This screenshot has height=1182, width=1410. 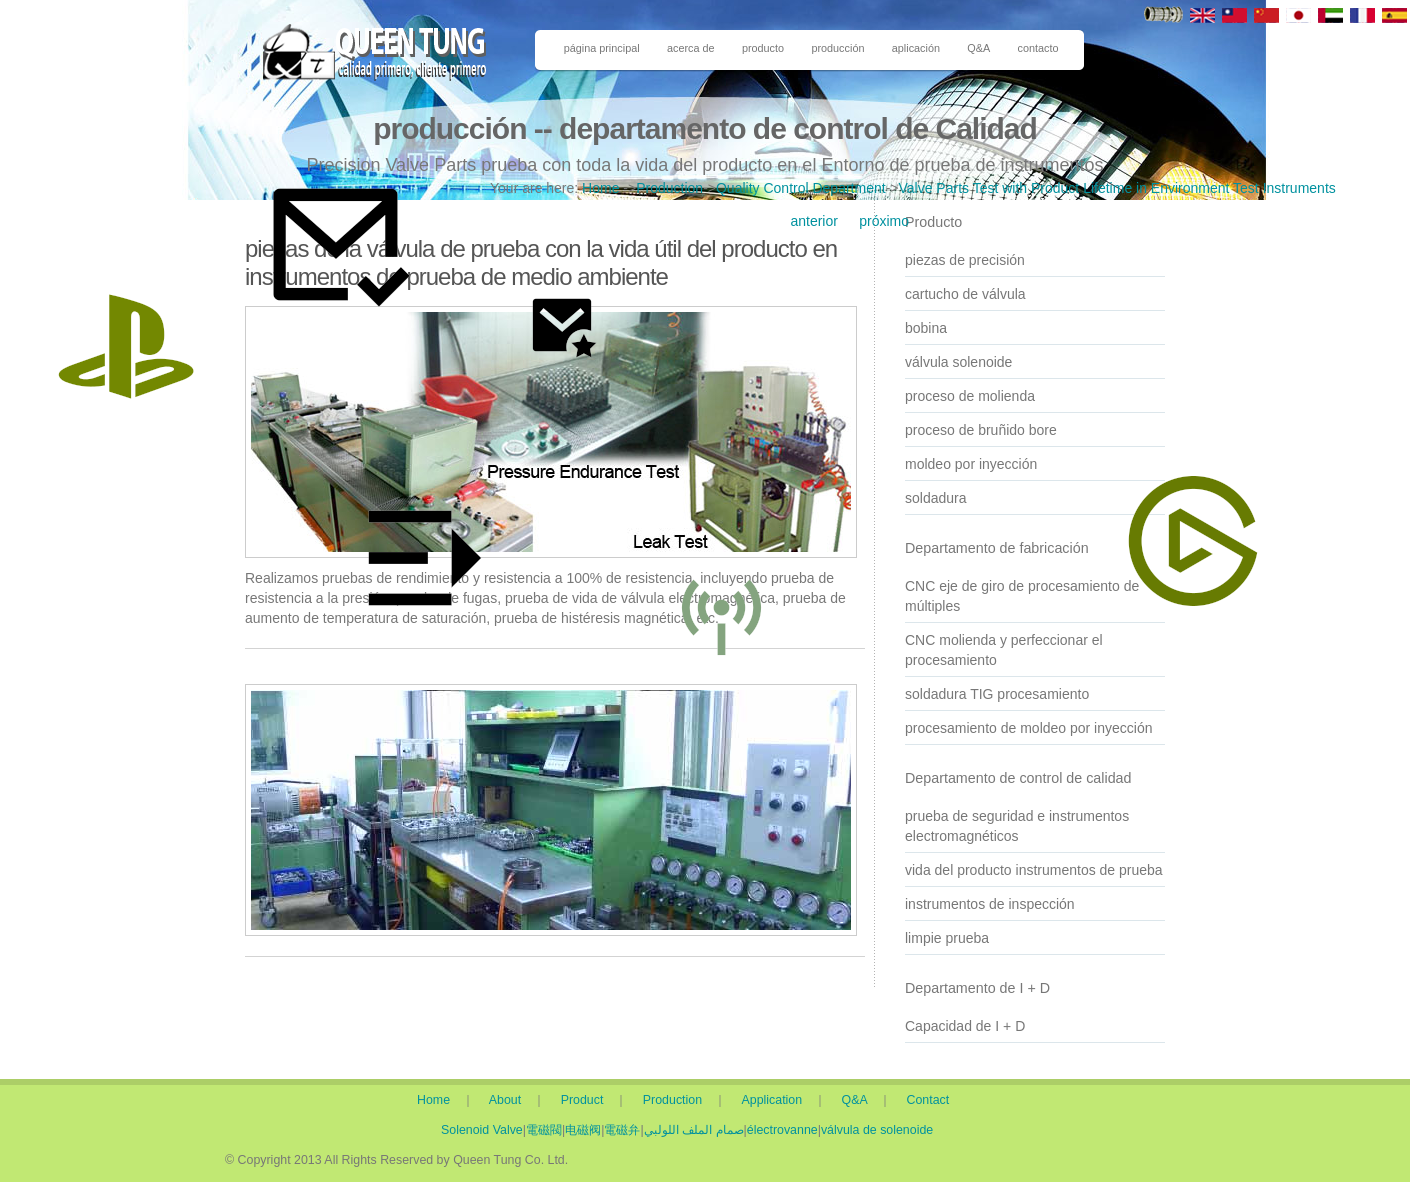 I want to click on open PlayStation app or services, so click(x=127, y=343).